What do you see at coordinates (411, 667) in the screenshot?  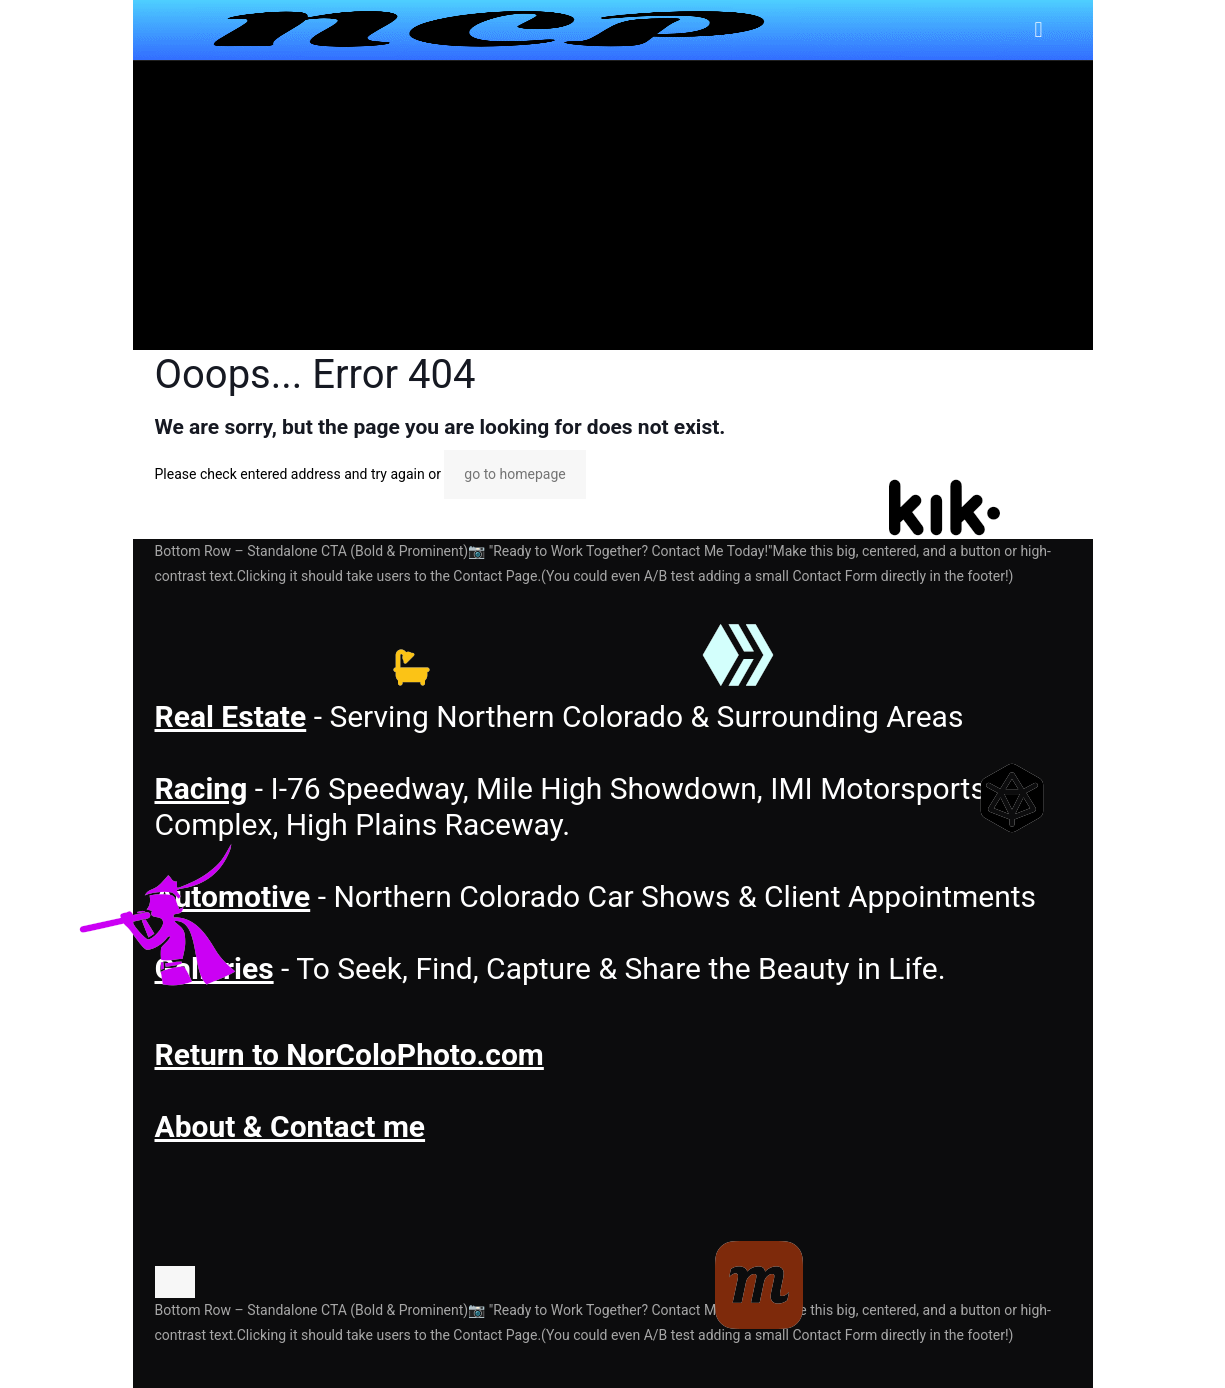 I see `view bathroom amenities` at bounding box center [411, 667].